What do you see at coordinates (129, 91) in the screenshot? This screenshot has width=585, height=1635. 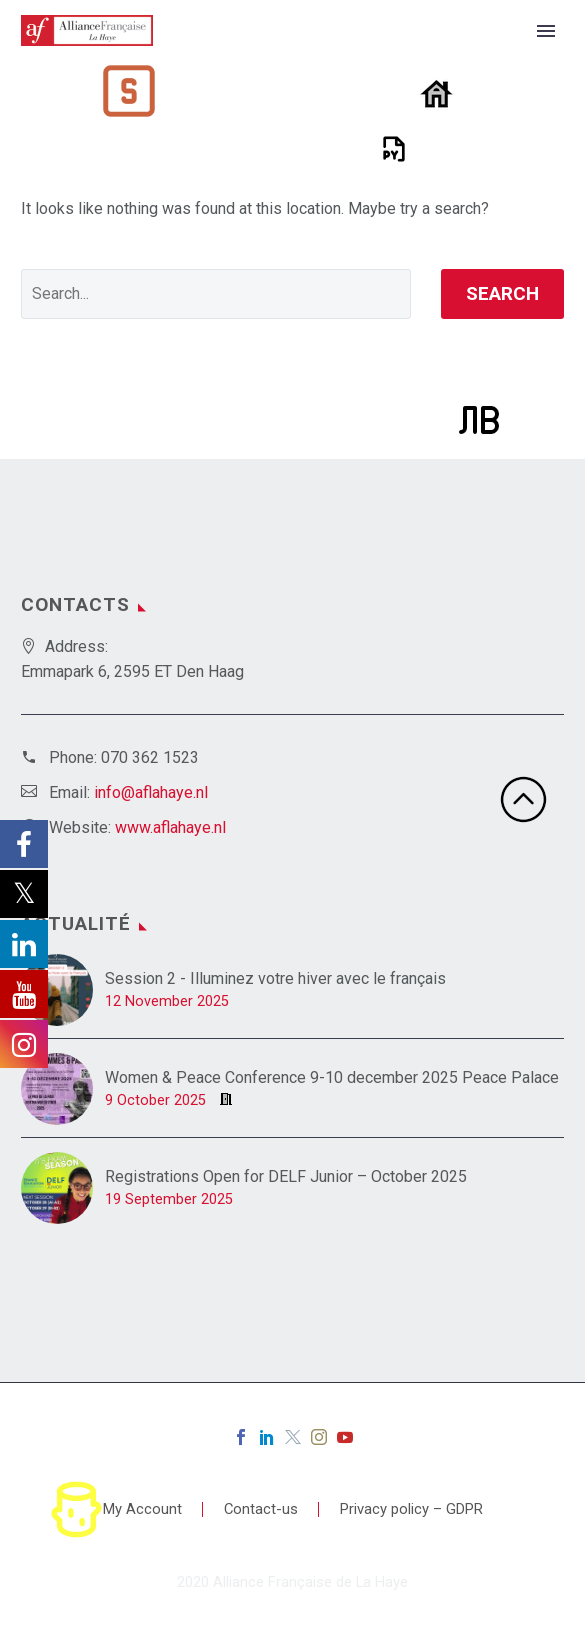 I see `indicates a shortcut or keyboard shortcut function` at bounding box center [129, 91].